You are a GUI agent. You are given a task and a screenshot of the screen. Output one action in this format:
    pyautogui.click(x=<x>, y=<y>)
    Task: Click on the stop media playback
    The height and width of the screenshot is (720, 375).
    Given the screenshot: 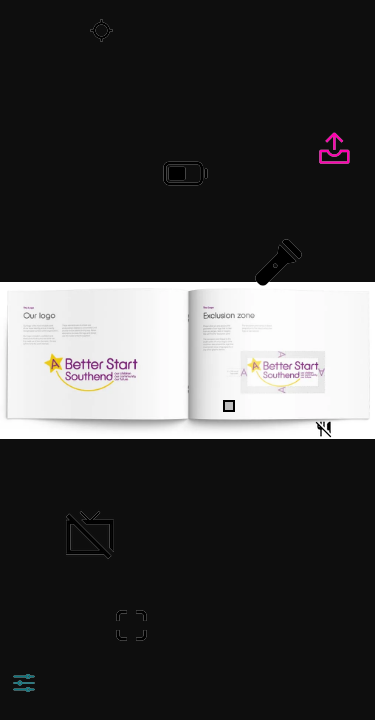 What is the action you would take?
    pyautogui.click(x=229, y=406)
    